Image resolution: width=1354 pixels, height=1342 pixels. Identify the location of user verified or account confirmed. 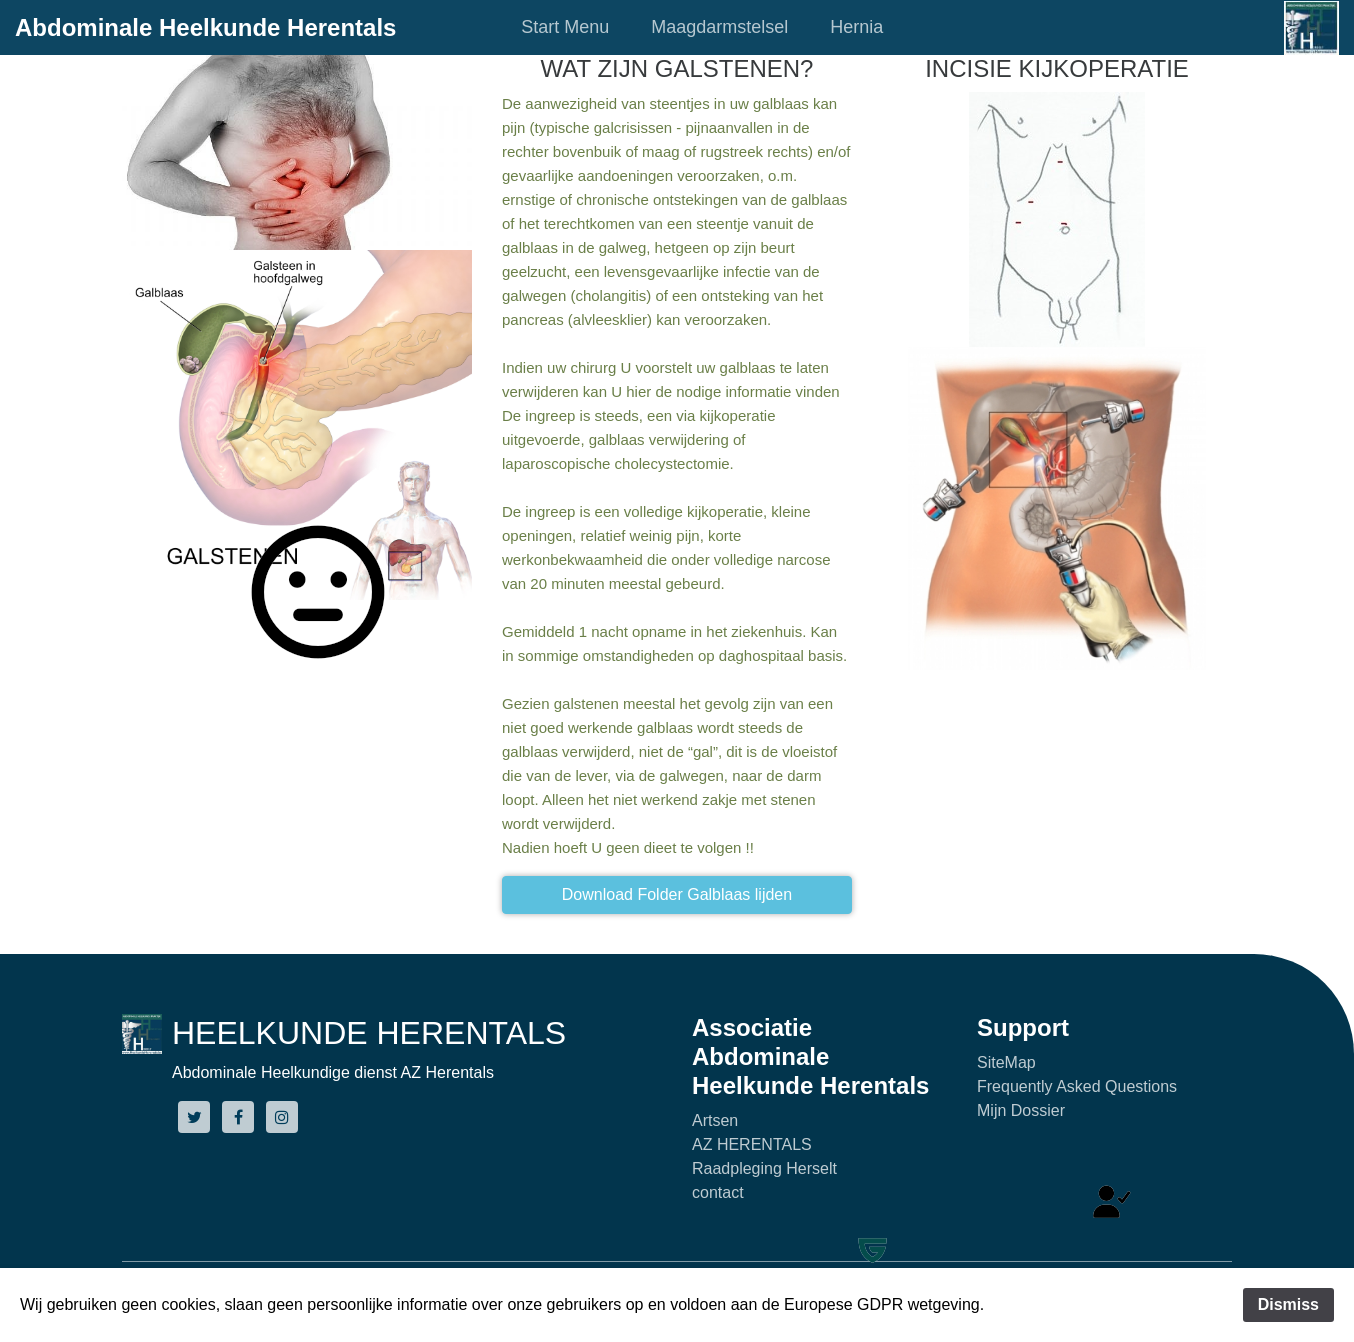
(1110, 1201).